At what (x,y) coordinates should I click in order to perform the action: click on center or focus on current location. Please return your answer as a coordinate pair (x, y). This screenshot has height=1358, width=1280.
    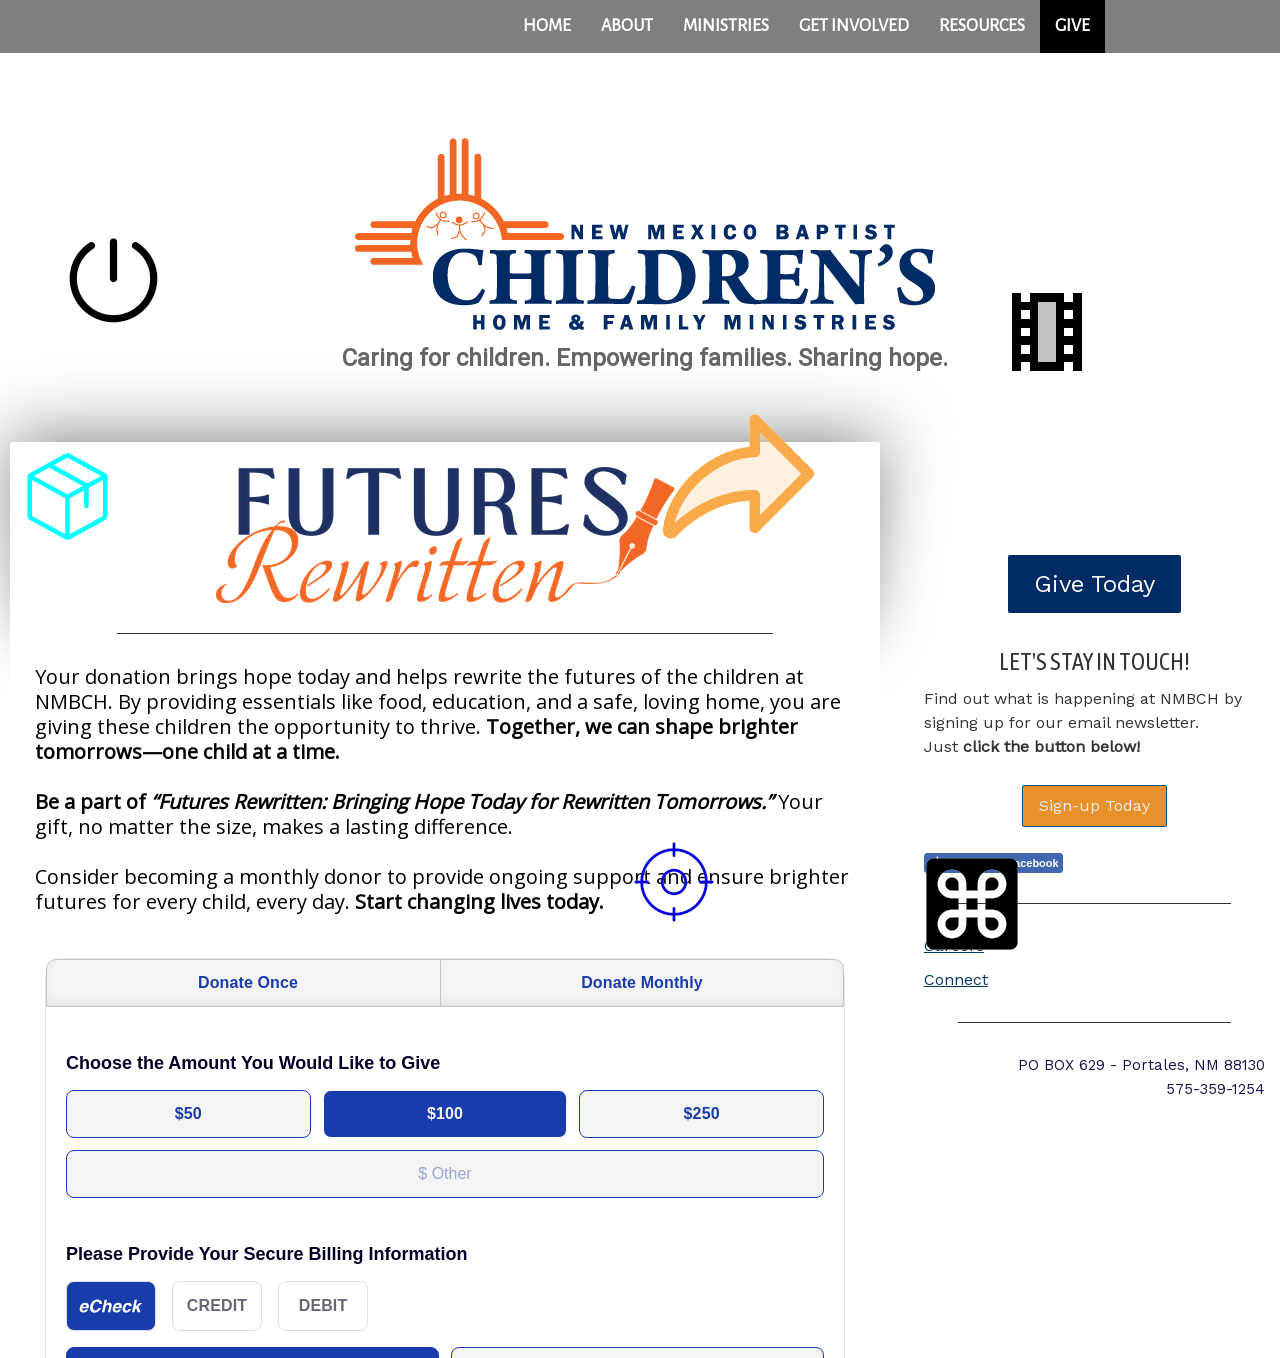
    Looking at the image, I should click on (674, 882).